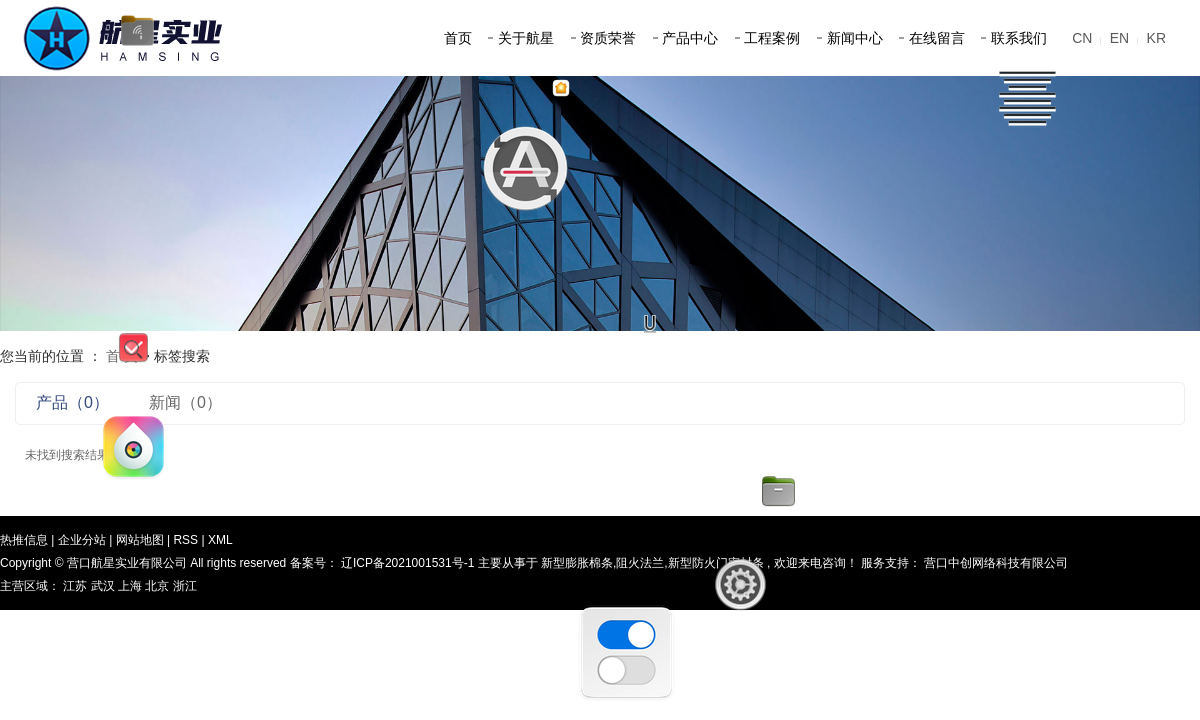  Describe the element at coordinates (525, 168) in the screenshot. I see `open the software updater application` at that location.